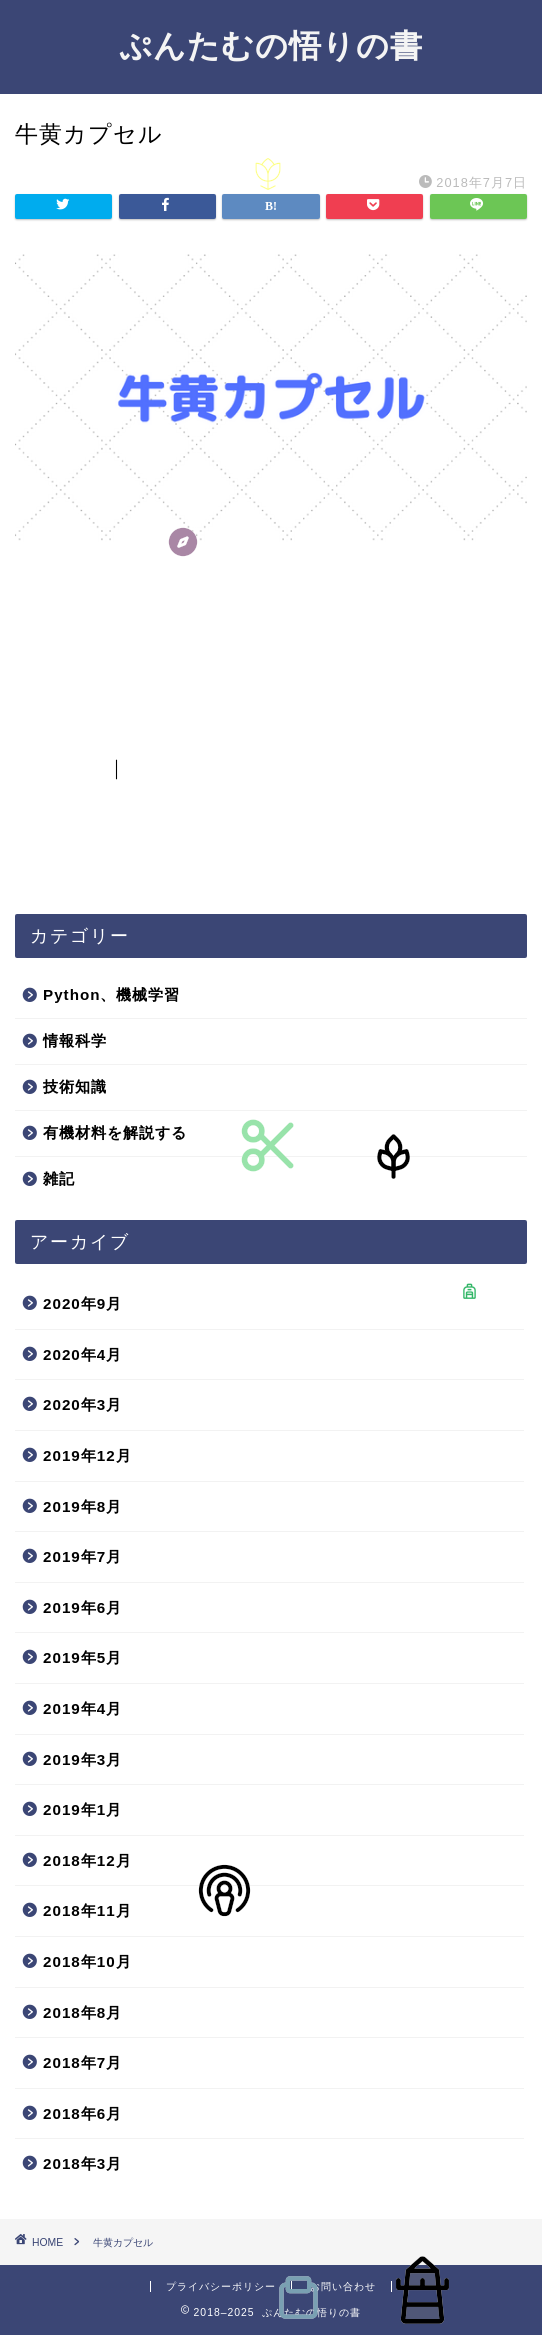 Image resolution: width=542 pixels, height=2335 pixels. Describe the element at coordinates (268, 174) in the screenshot. I see `view garden or plant-related content` at that location.